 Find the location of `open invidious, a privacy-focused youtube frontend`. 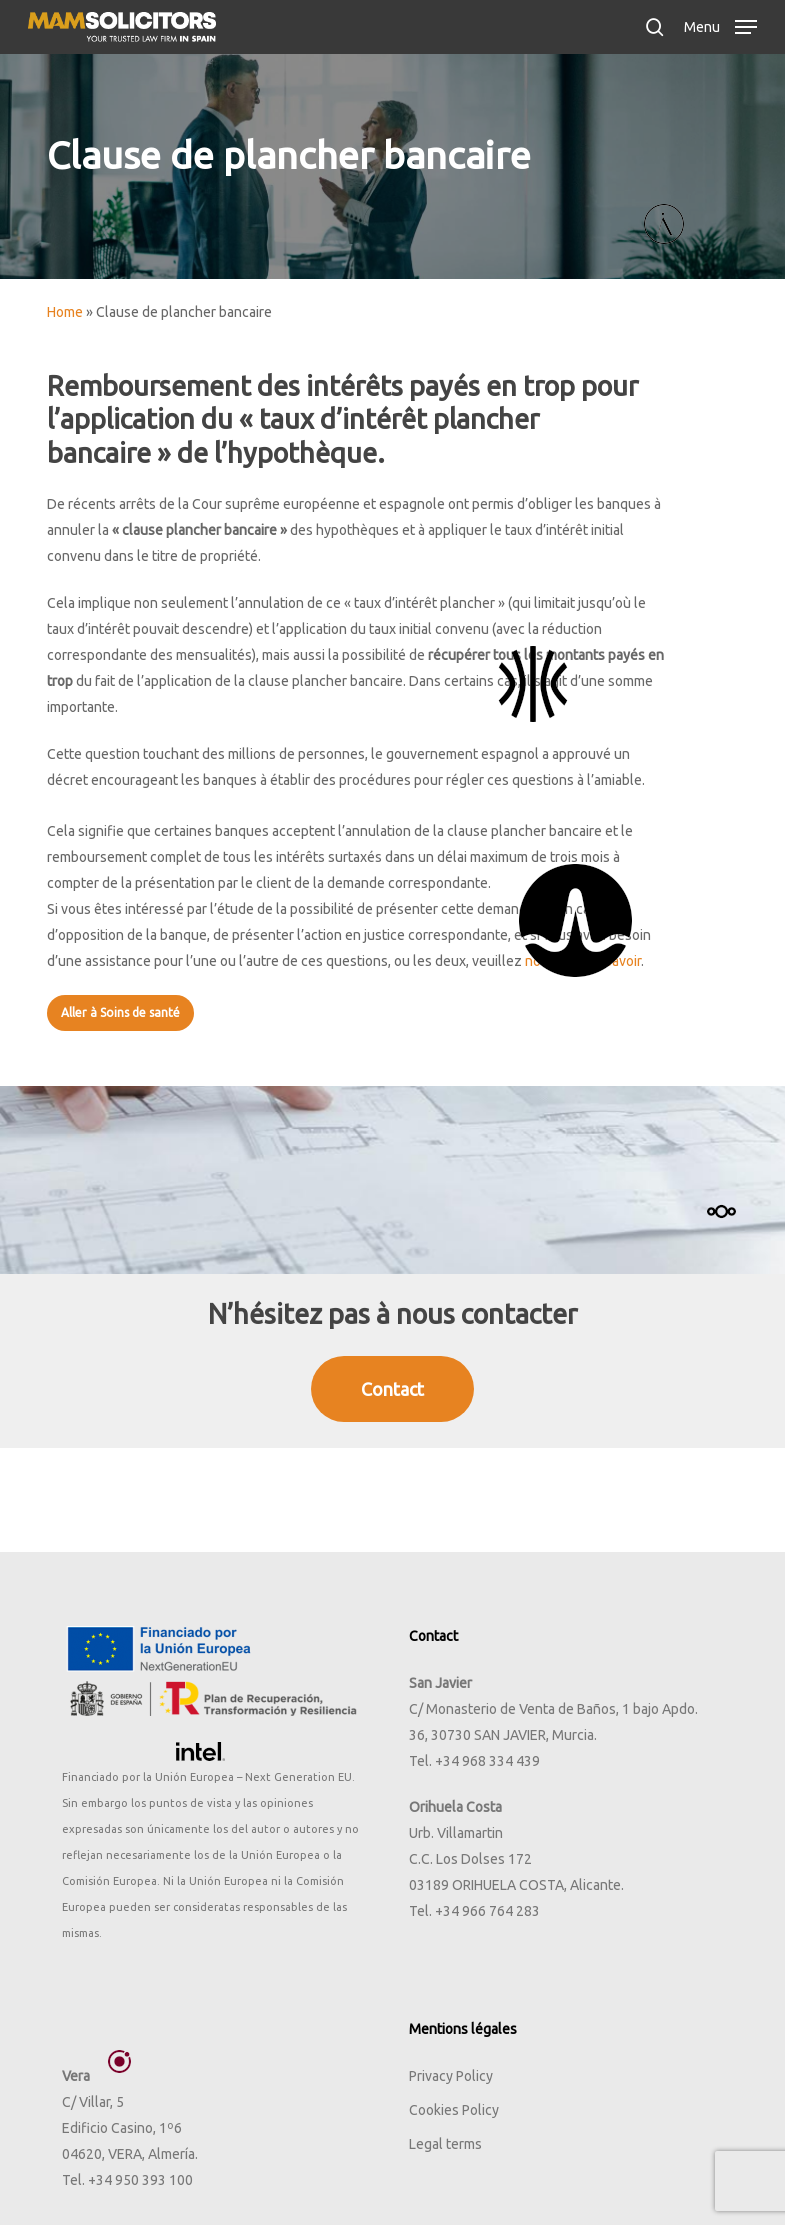

open invidious, a privacy-focused youtube frontend is located at coordinates (664, 224).